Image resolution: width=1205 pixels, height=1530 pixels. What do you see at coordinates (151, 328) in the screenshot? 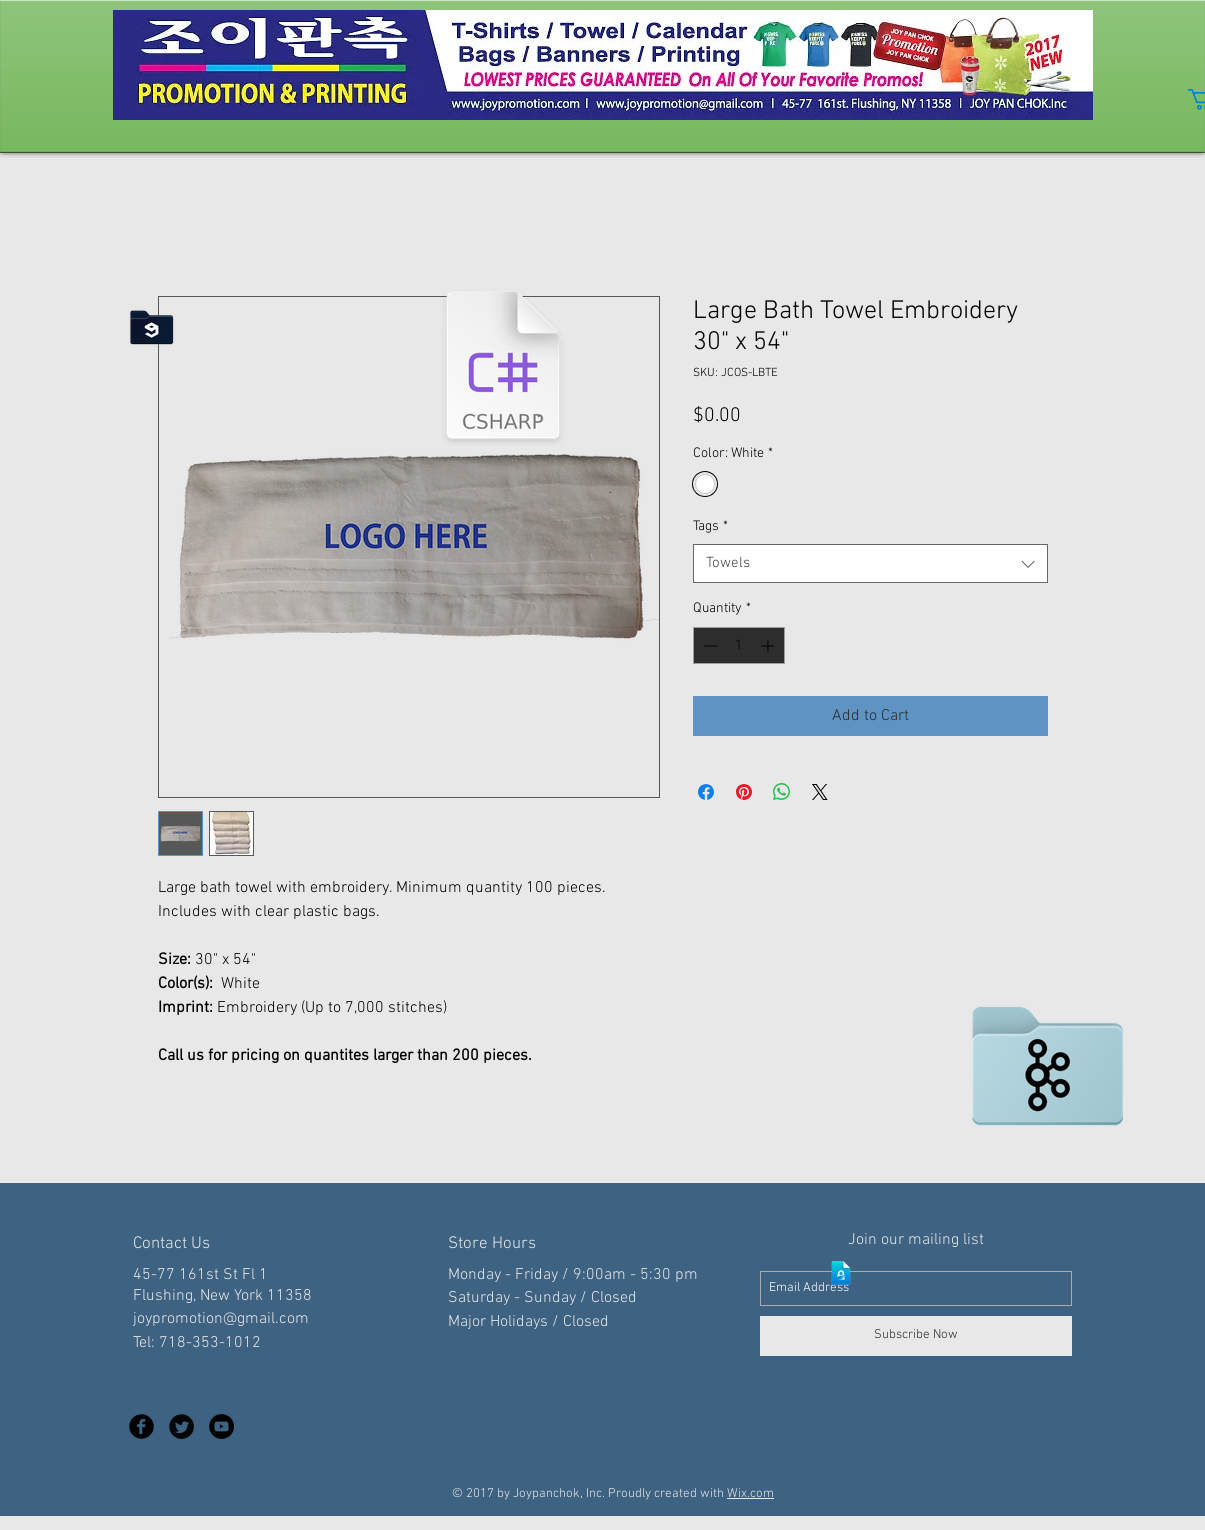
I see `open 9GAG downloads folder` at bounding box center [151, 328].